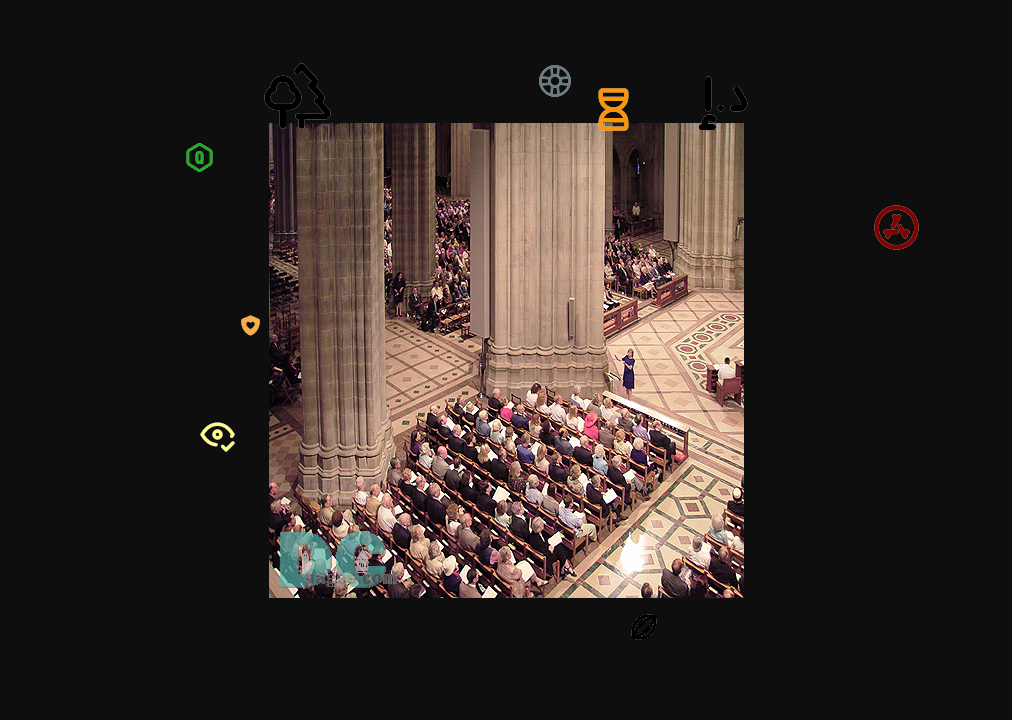  I want to click on view rugby sports content, so click(644, 627).